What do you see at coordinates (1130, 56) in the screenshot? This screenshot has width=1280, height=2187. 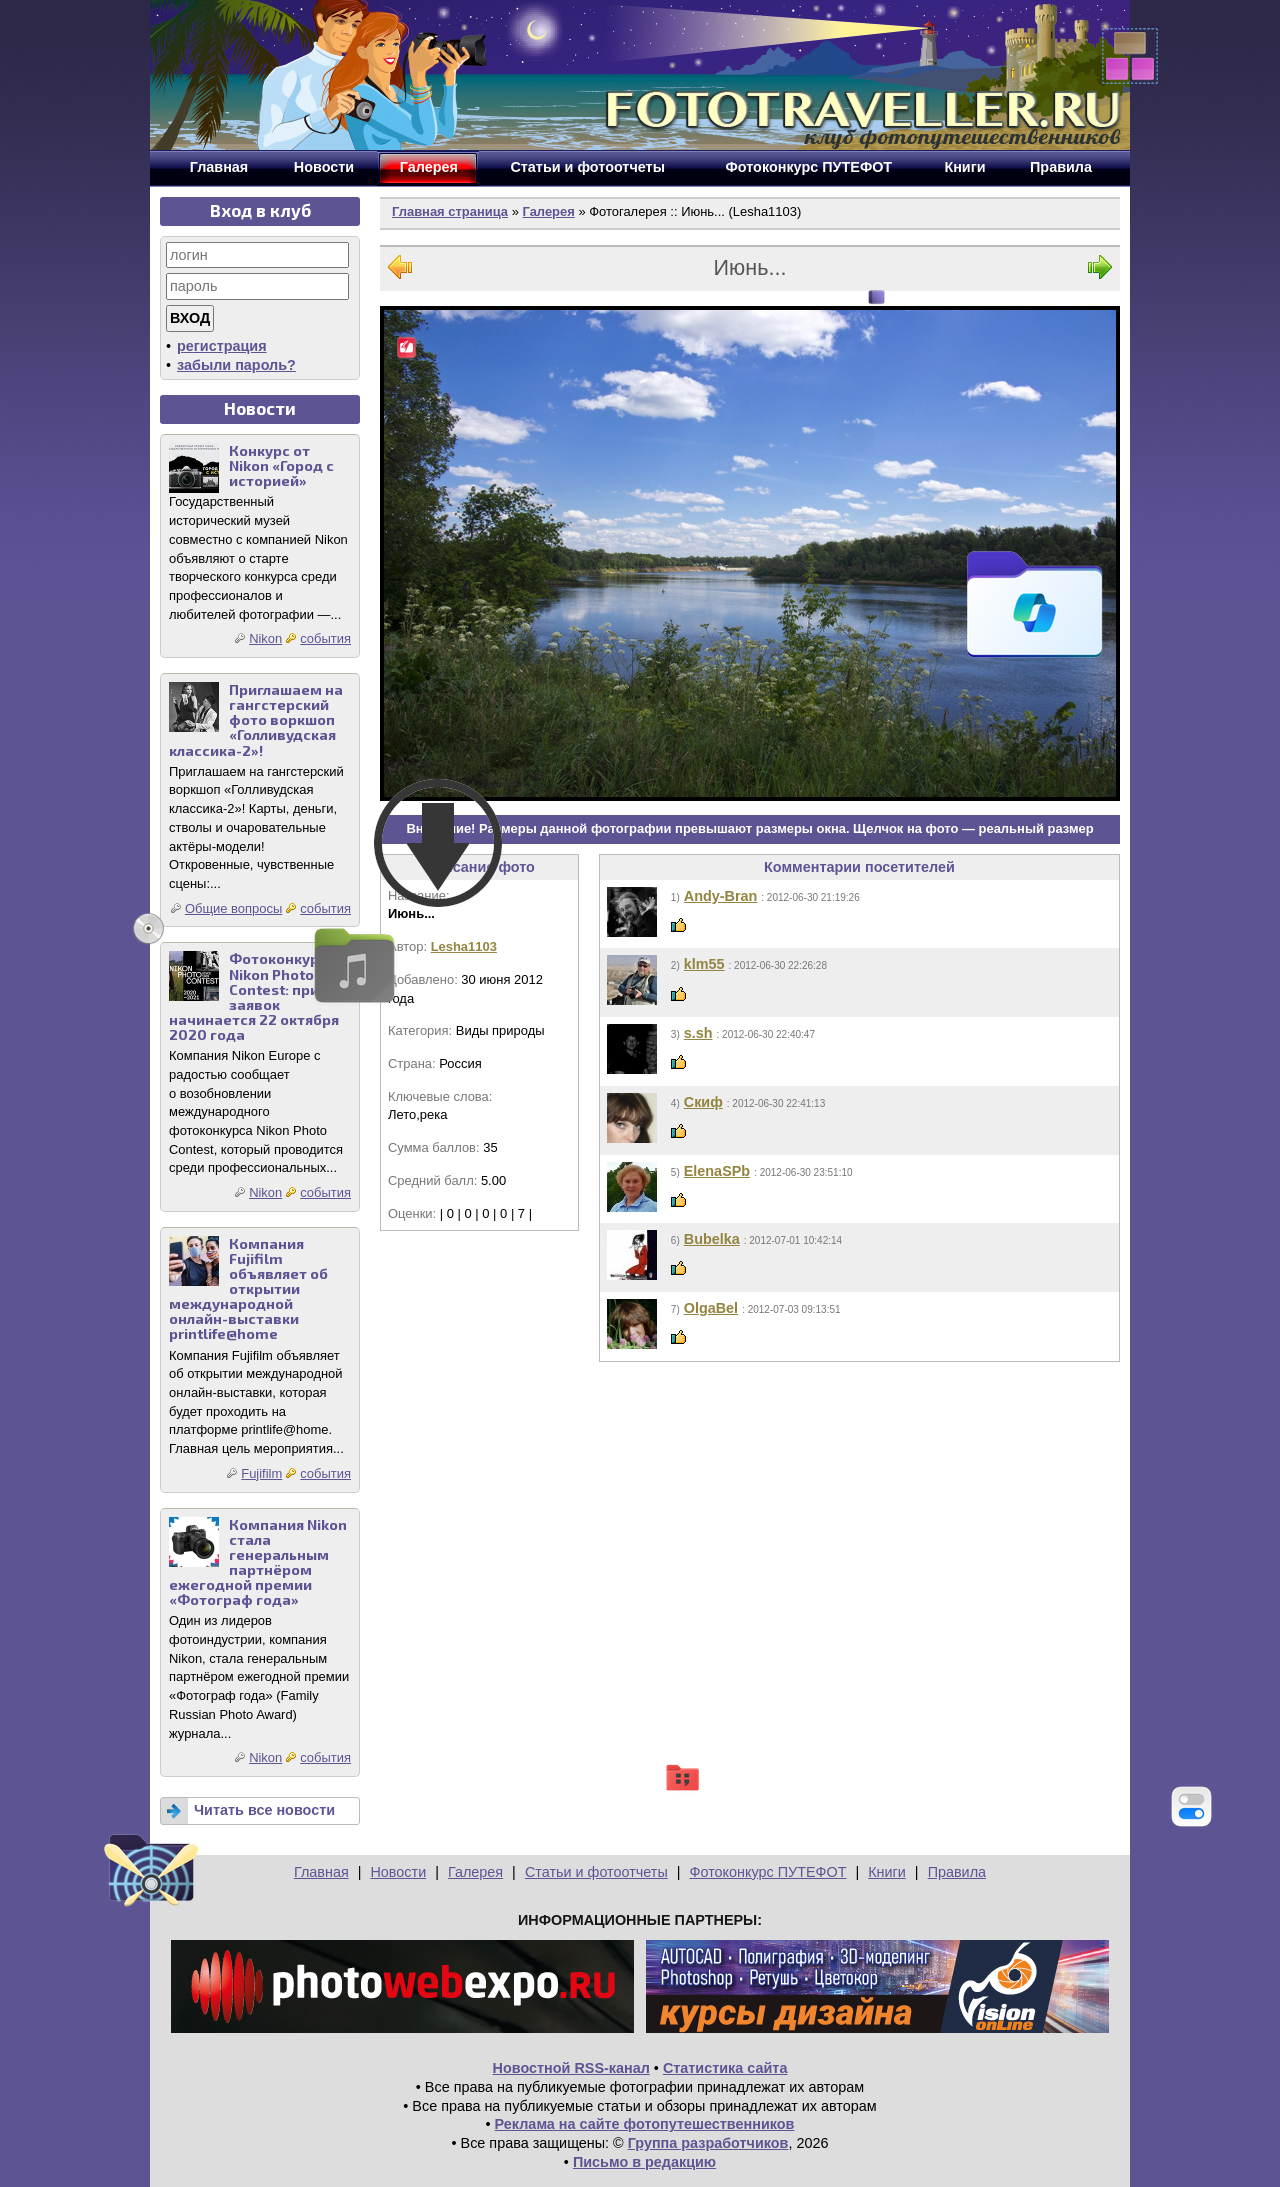 I see `select all items in the current view` at bounding box center [1130, 56].